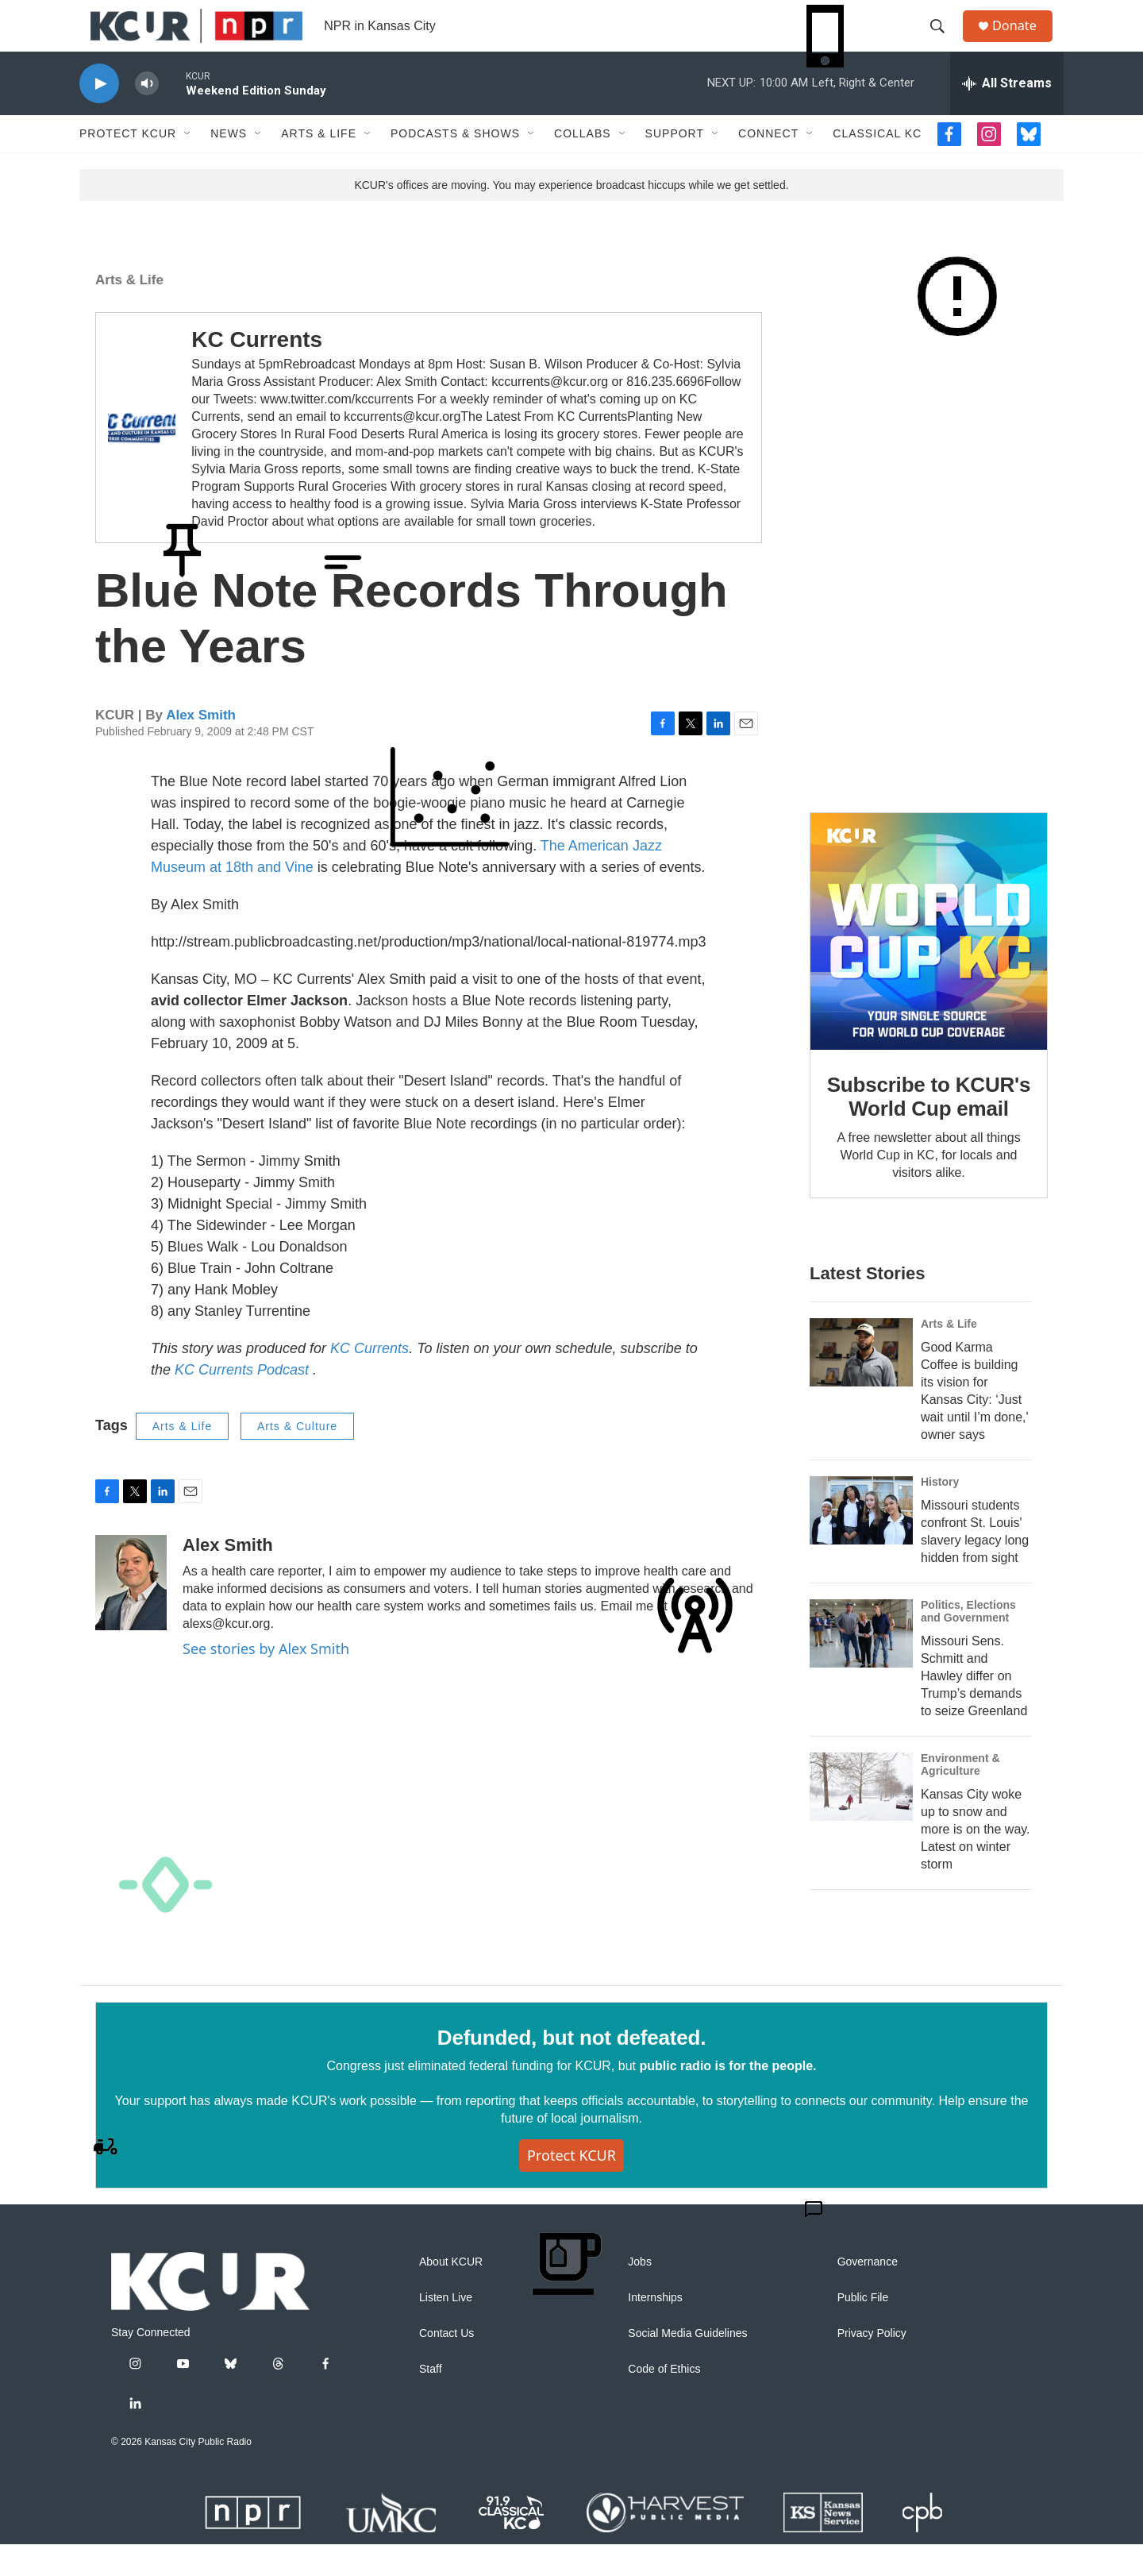  Describe the element at coordinates (106, 2146) in the screenshot. I see `select moped or scooter delivery option` at that location.